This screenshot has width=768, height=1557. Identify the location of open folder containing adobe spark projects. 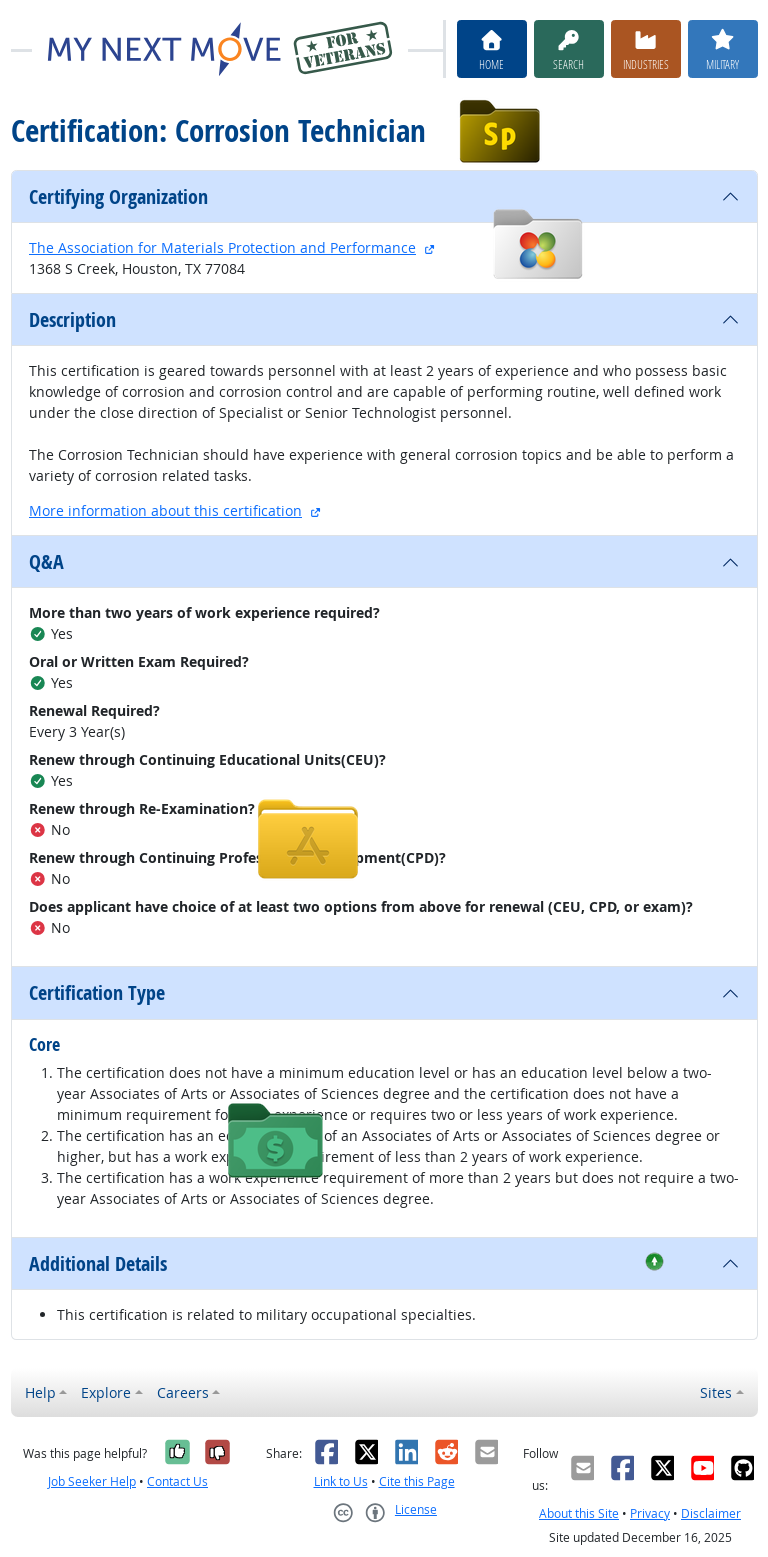
(499, 133).